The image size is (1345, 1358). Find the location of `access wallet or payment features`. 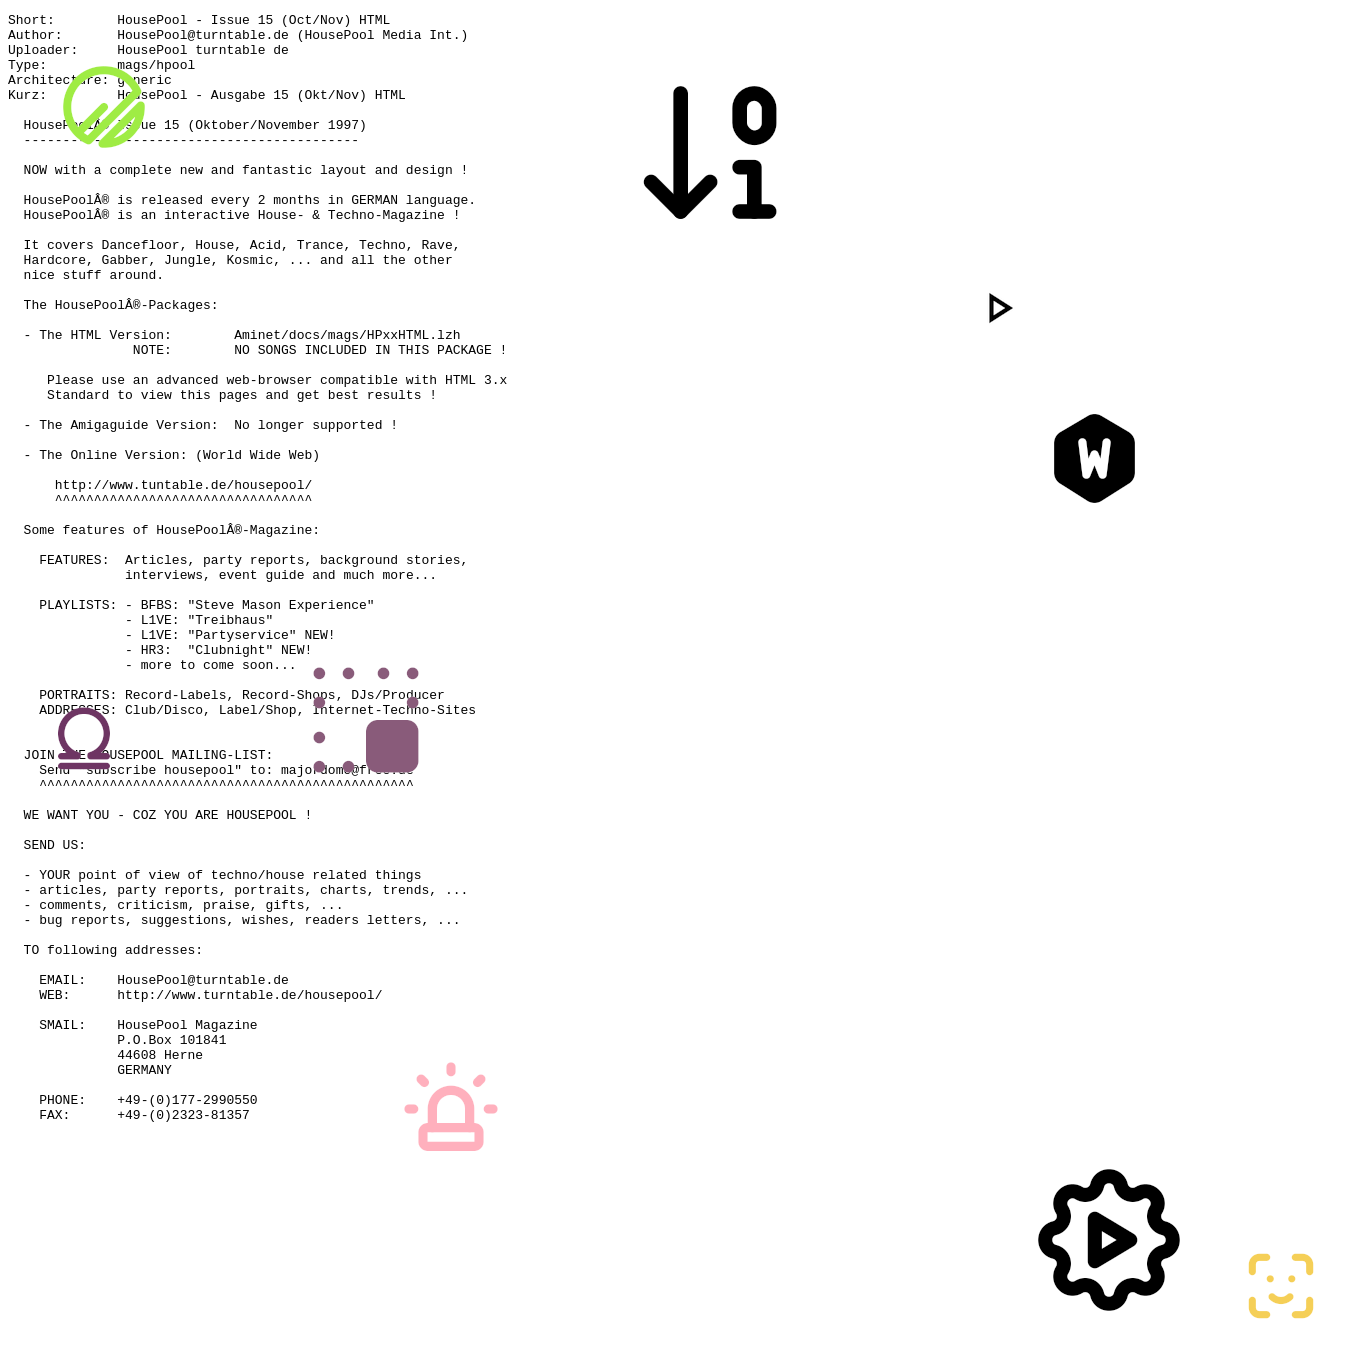

access wallet or payment features is located at coordinates (1094, 458).